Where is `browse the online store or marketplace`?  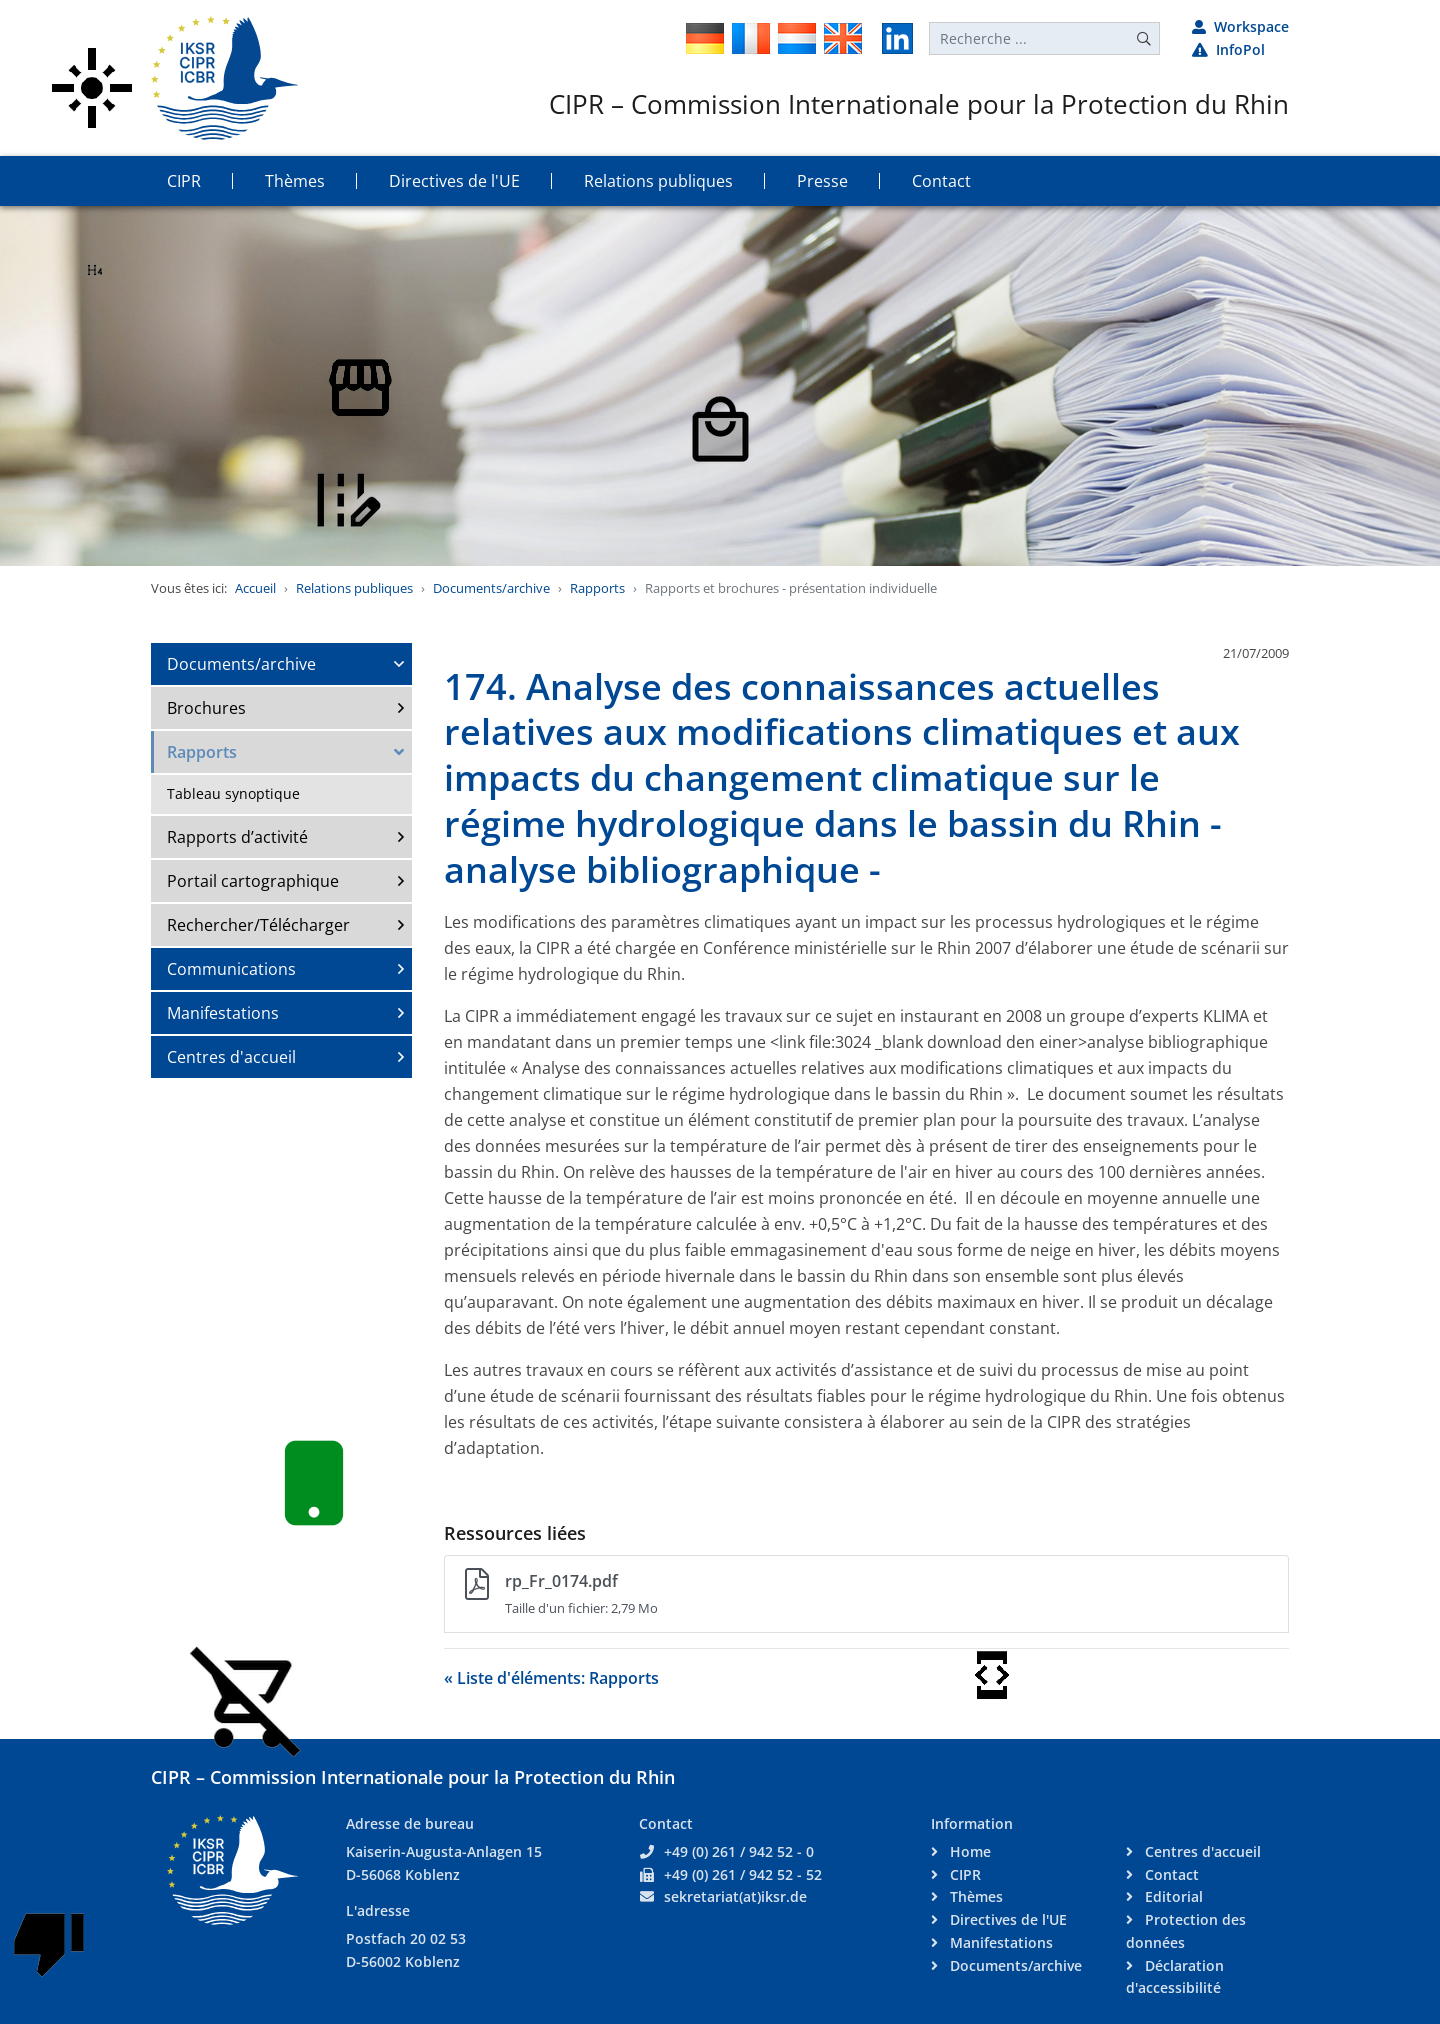
browse the online store or marketplace is located at coordinates (360, 387).